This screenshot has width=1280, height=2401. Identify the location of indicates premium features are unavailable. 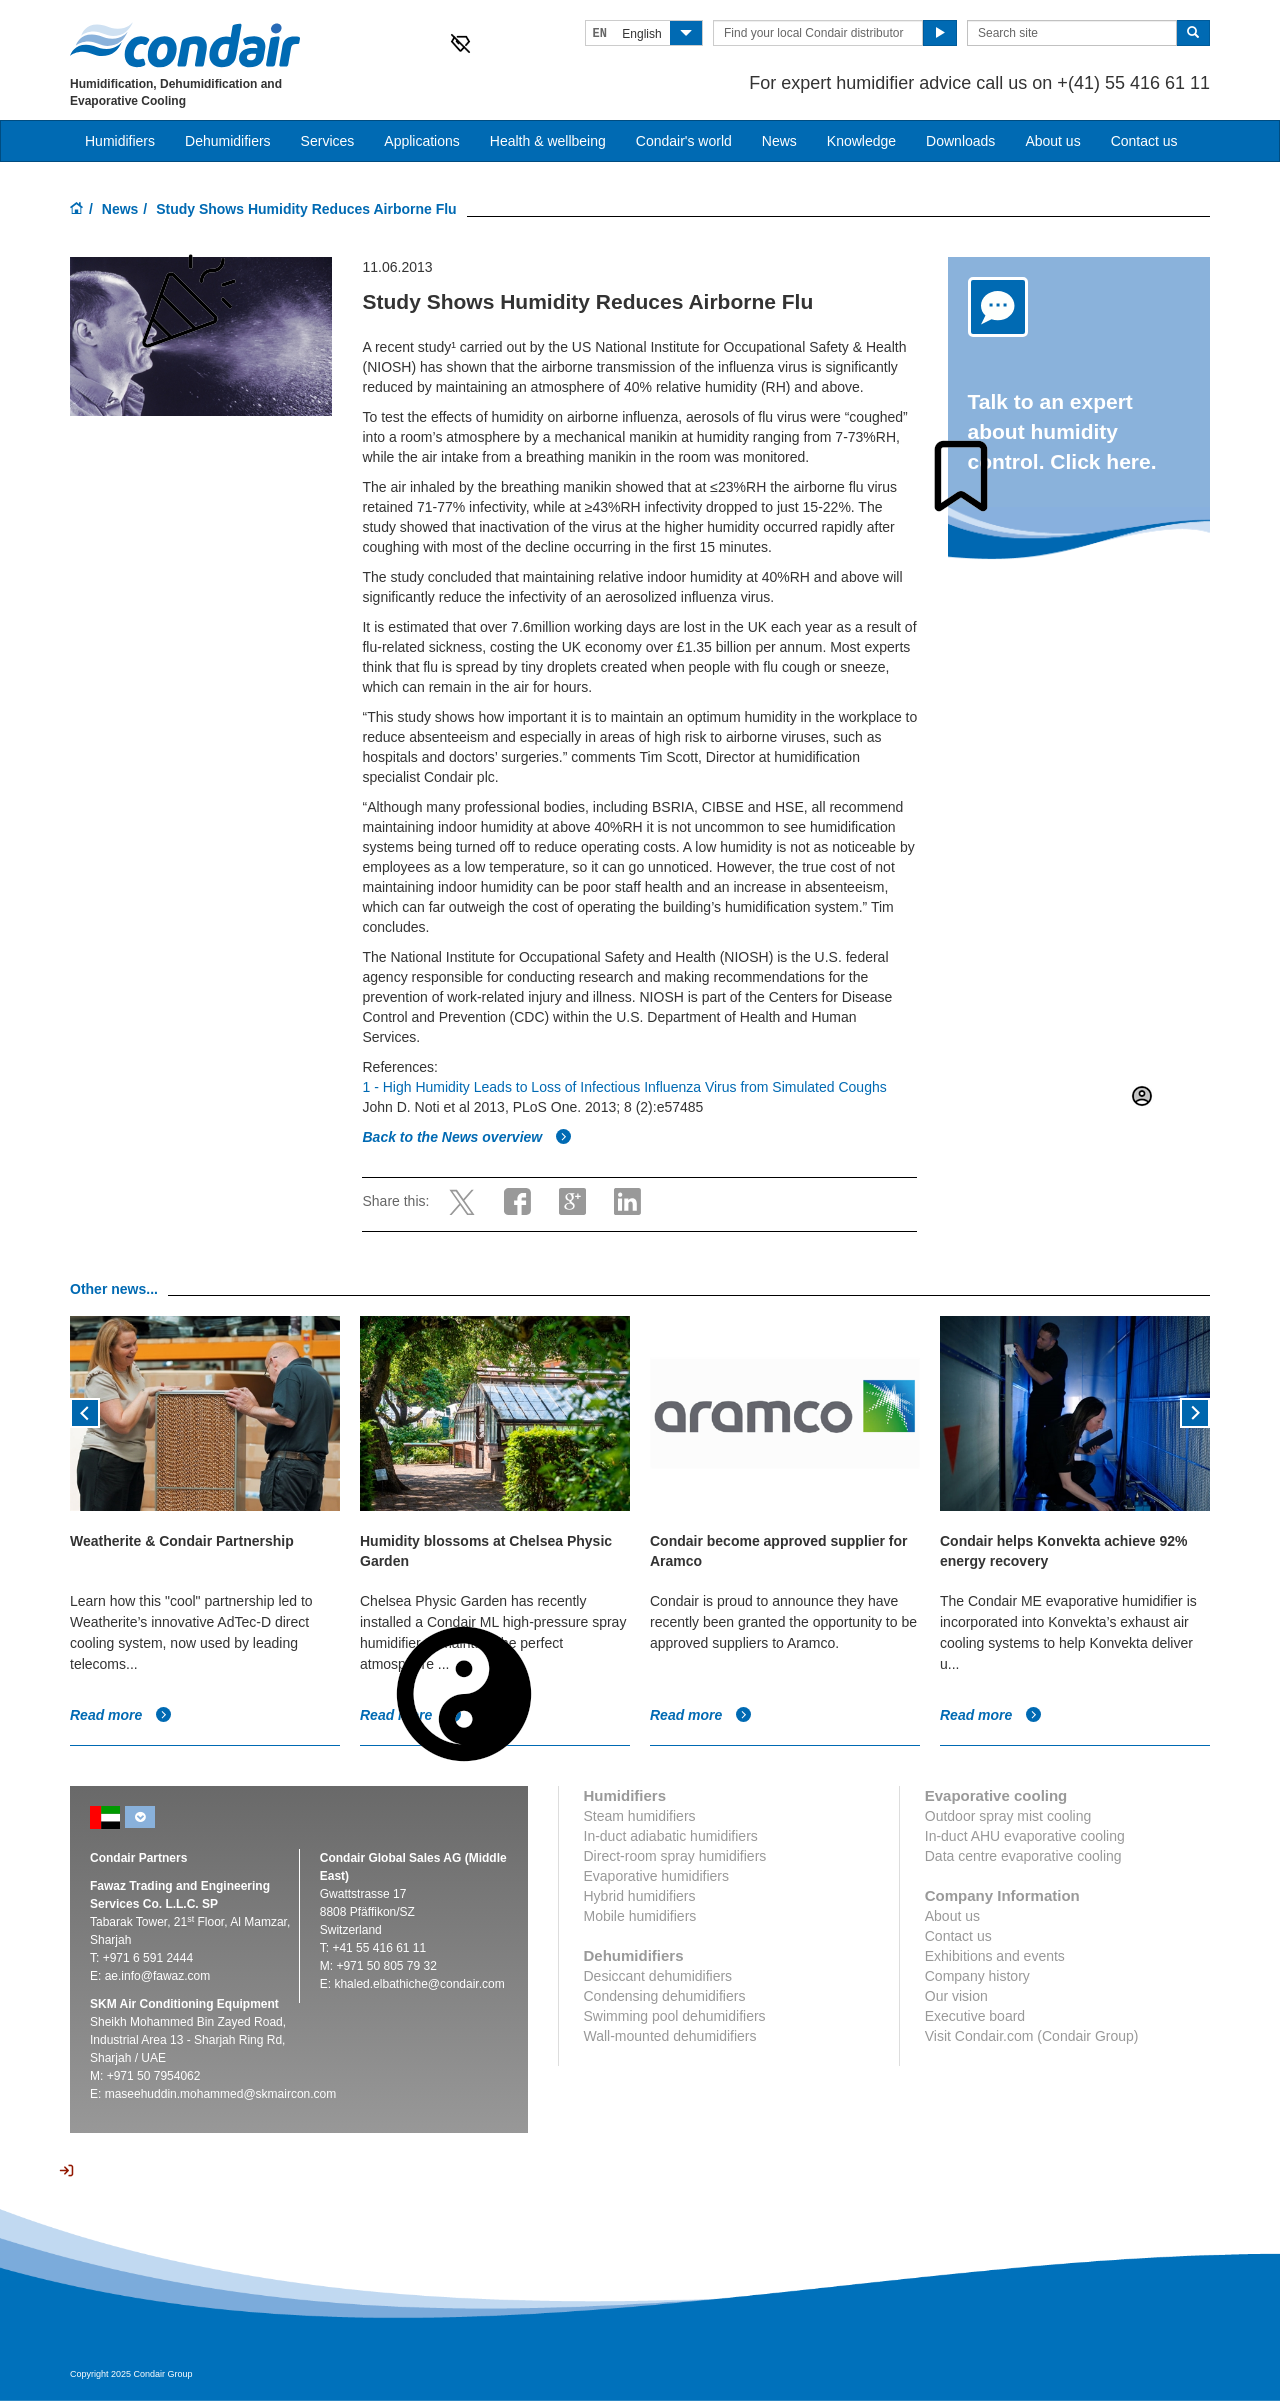
(460, 43).